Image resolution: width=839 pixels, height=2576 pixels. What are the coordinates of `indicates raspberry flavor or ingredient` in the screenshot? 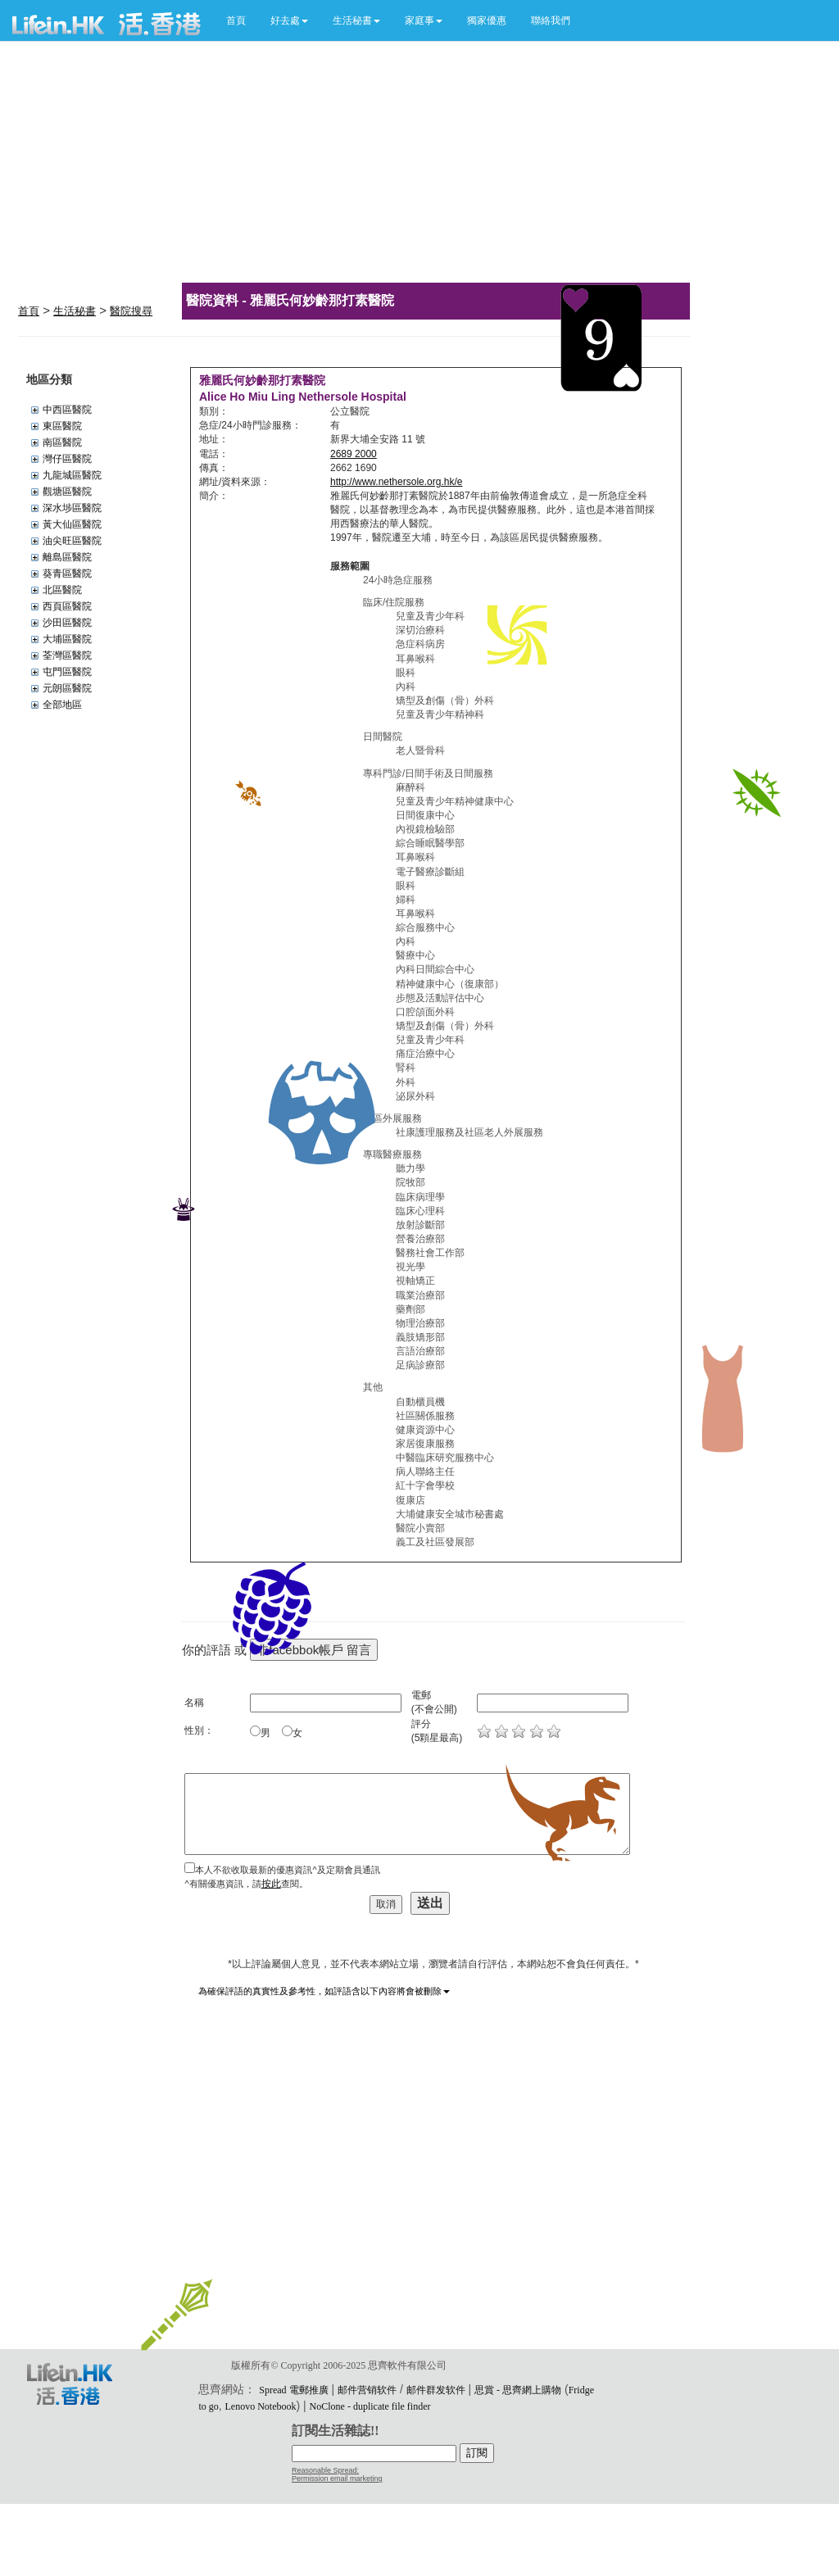 It's located at (272, 1608).